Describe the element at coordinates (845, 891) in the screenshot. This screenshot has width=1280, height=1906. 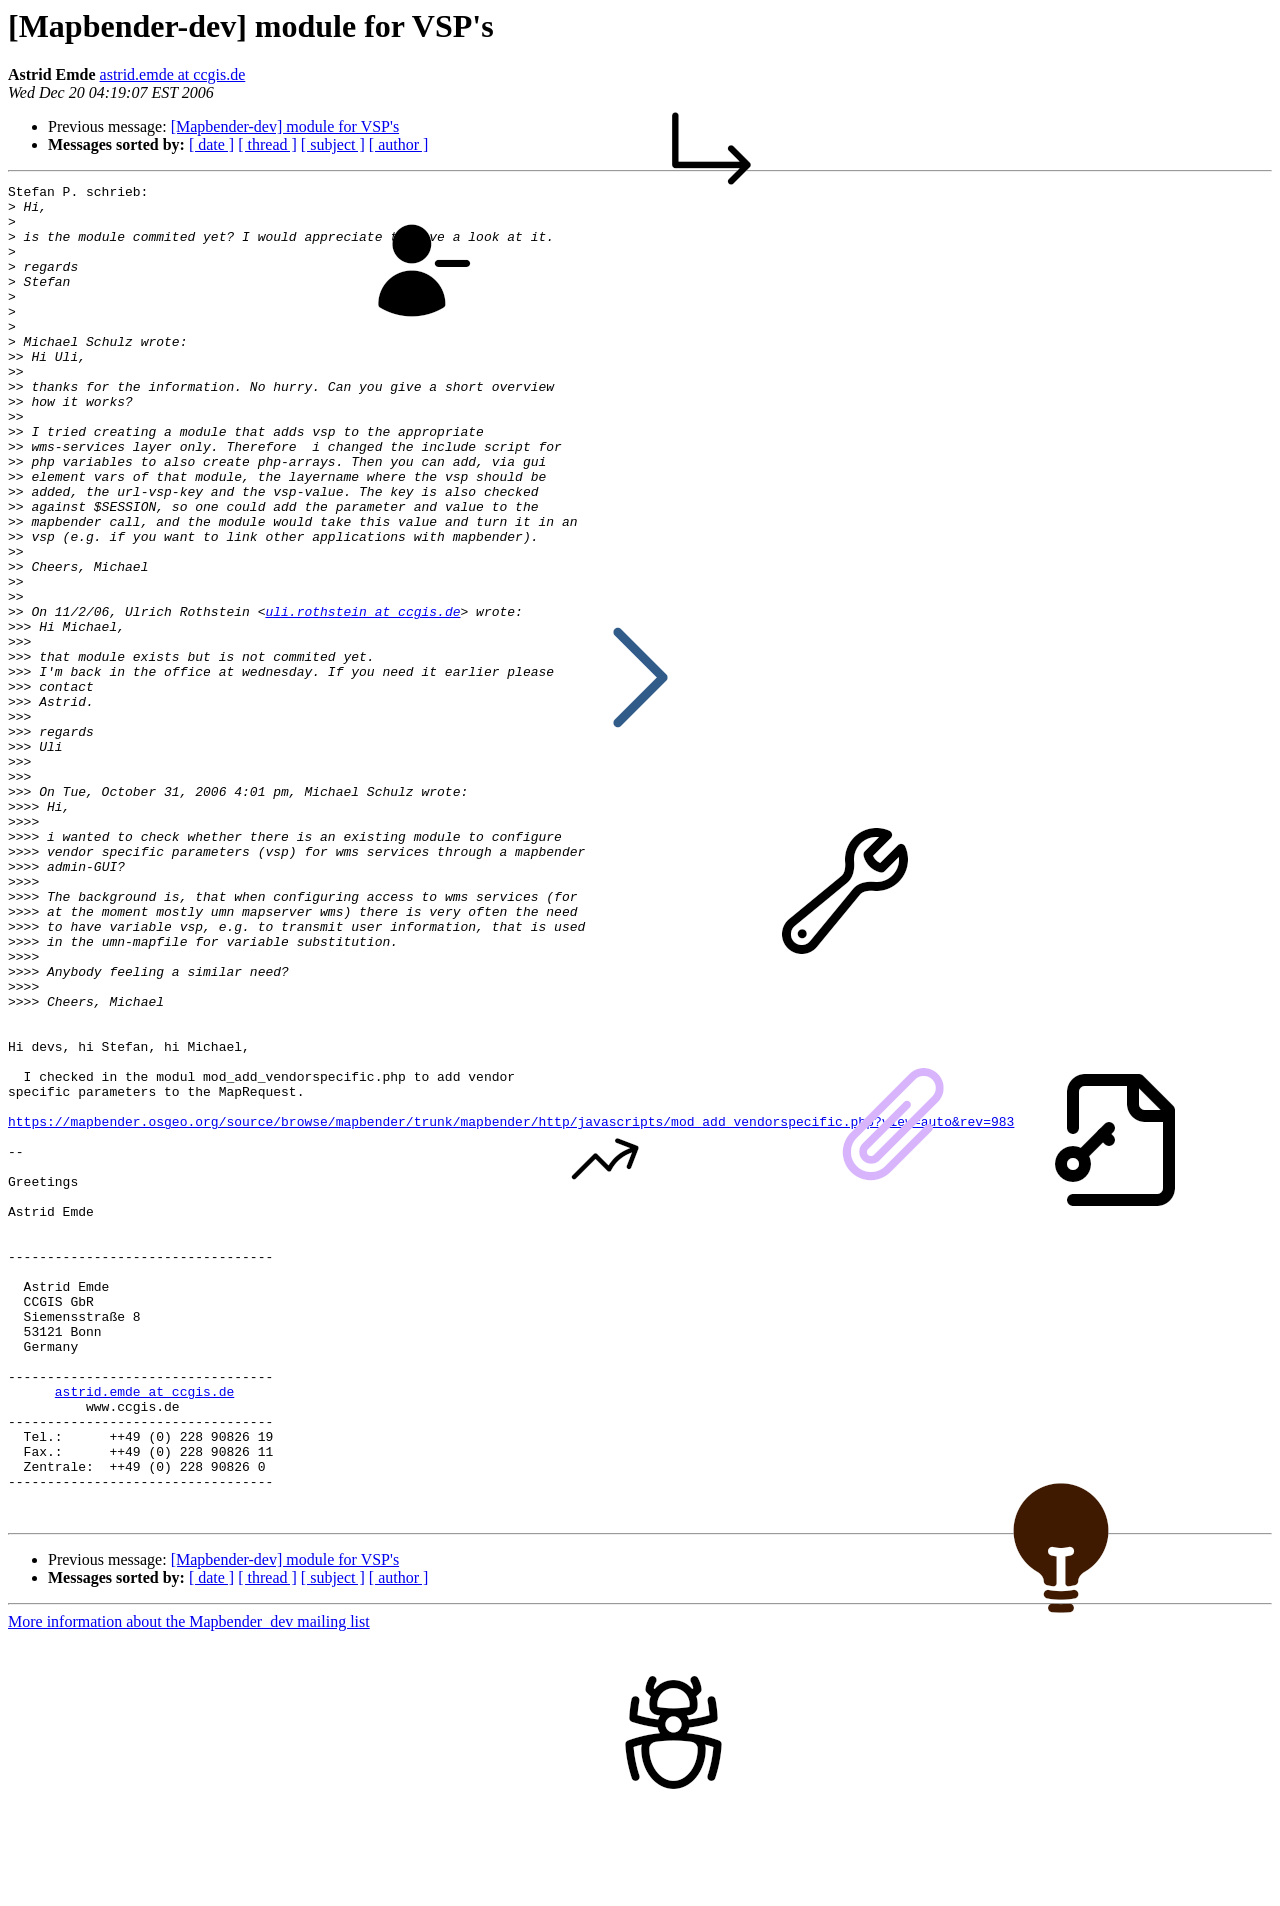
I see `access settings or configuration options` at that location.